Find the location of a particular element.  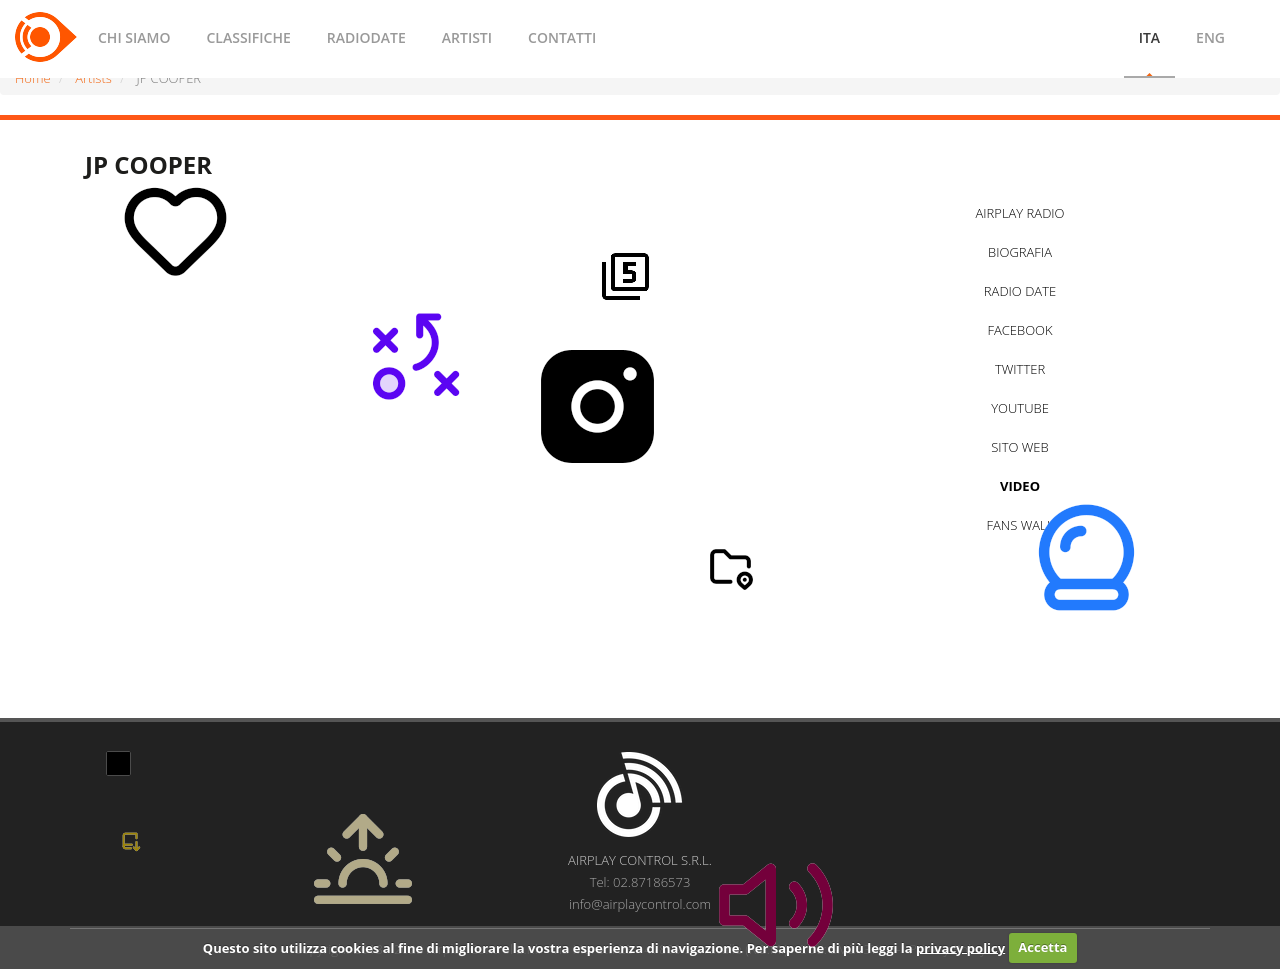

download an ebook or publication is located at coordinates (131, 841).